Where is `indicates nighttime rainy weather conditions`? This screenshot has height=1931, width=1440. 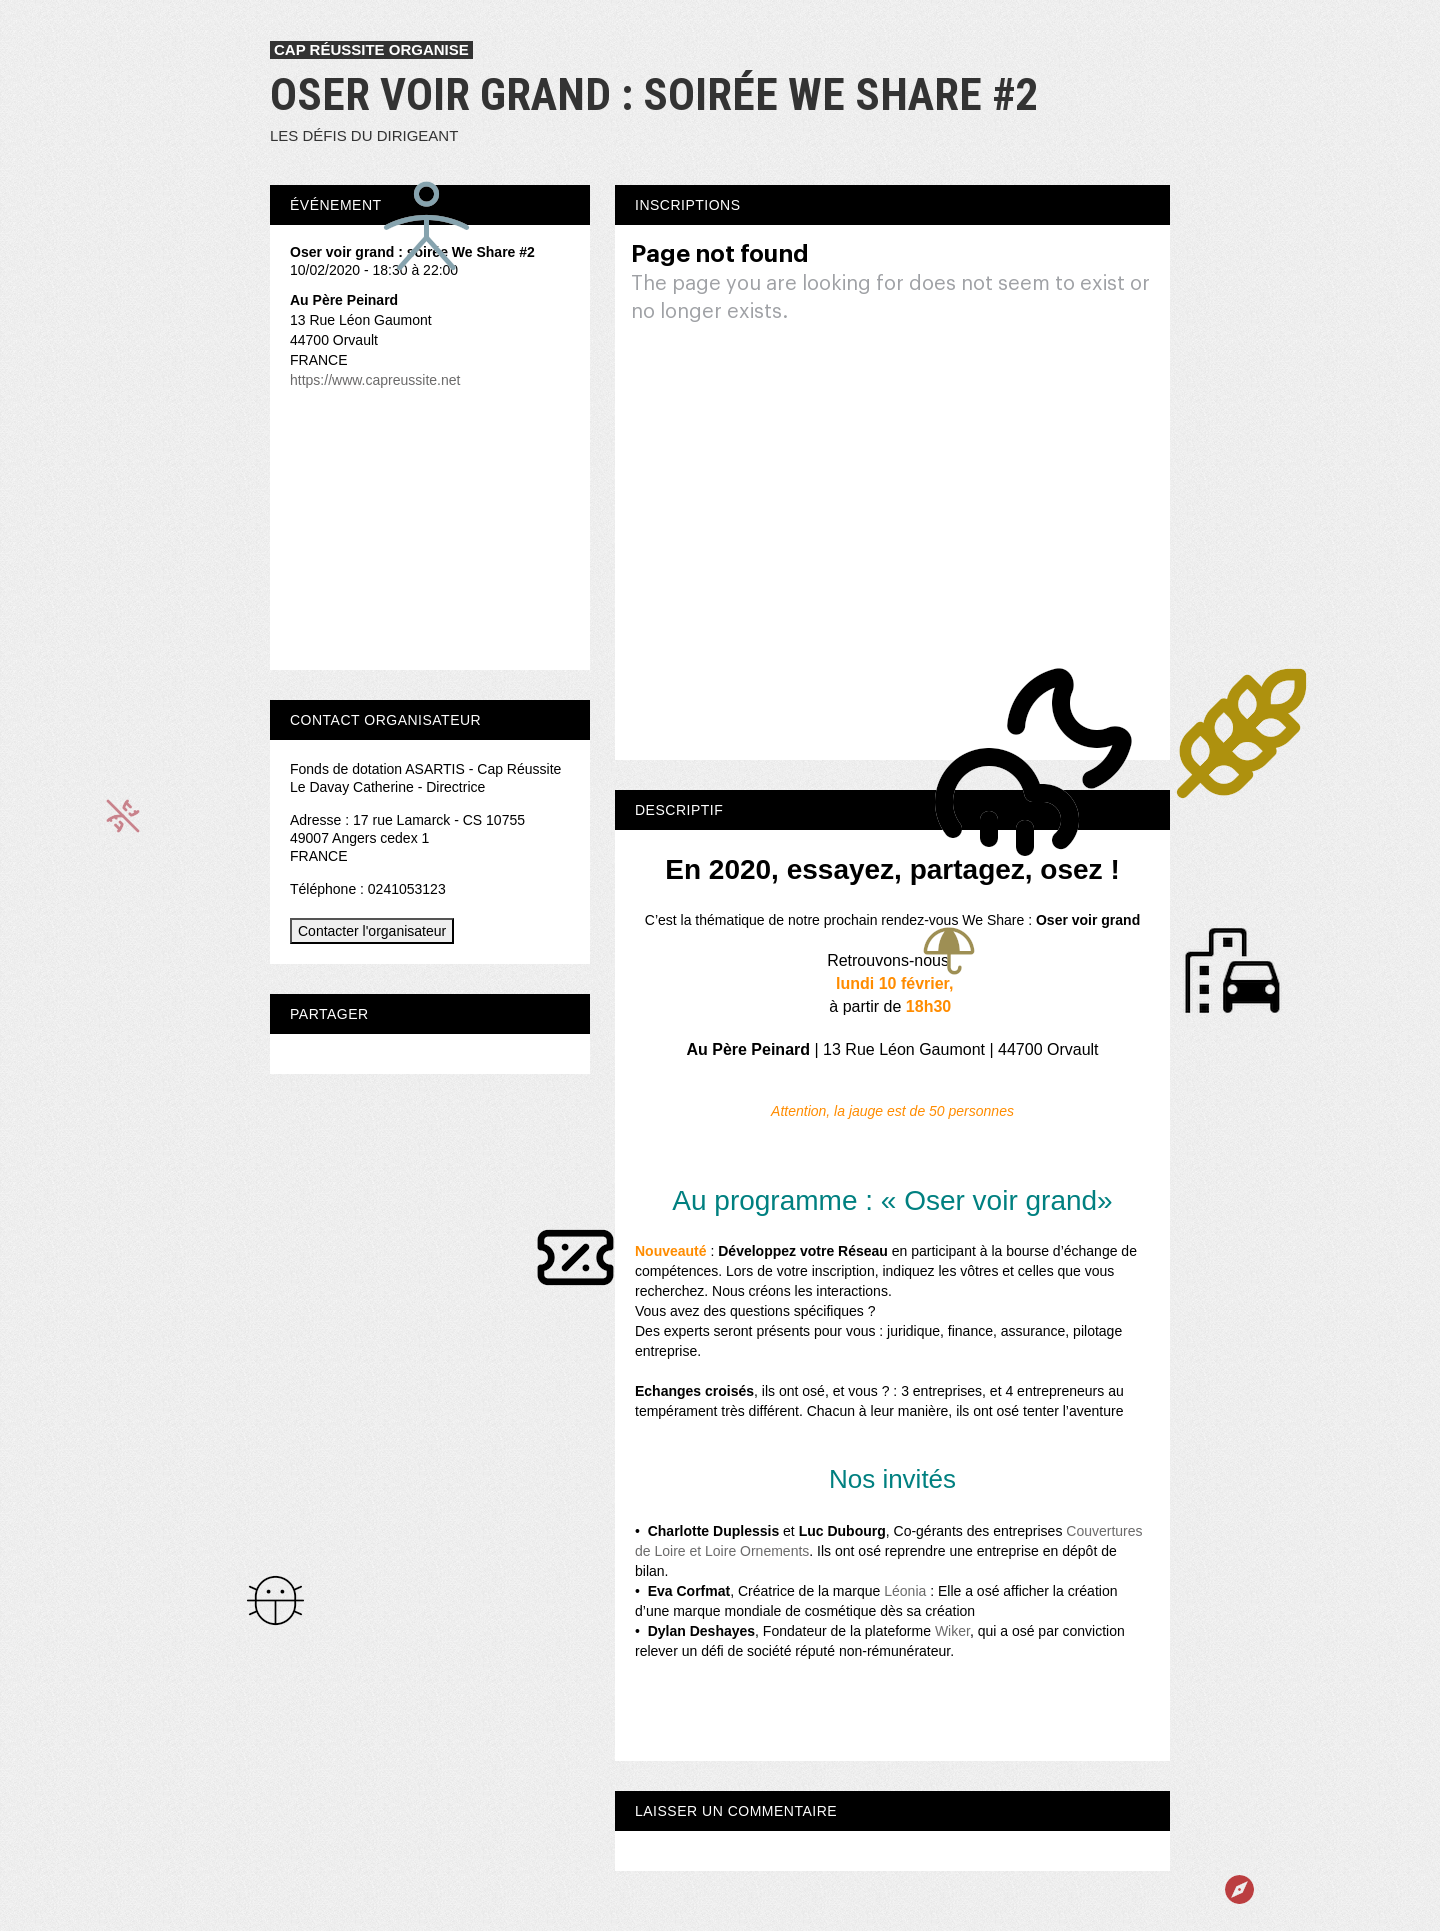 indicates nighttime rainy weather conditions is located at coordinates (1034, 757).